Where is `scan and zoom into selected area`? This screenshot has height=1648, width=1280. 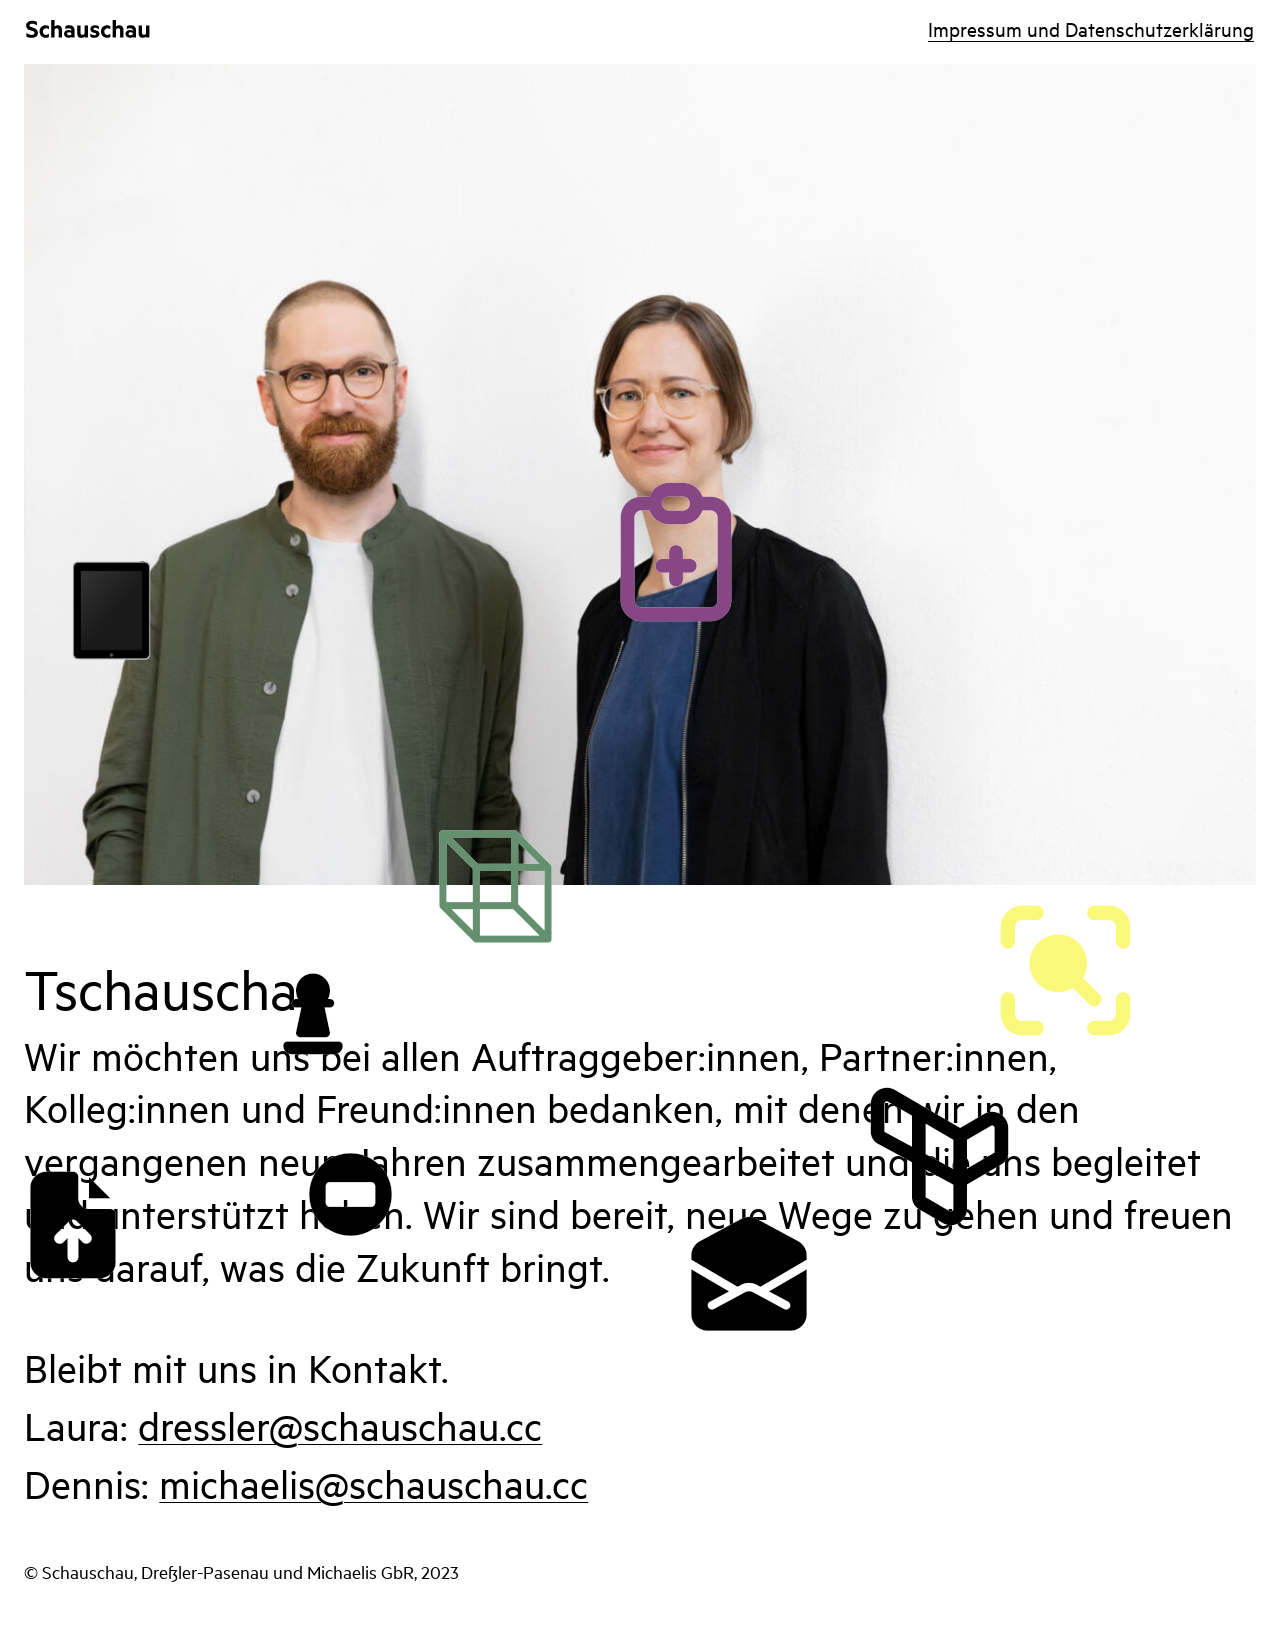 scan and zoom into selected area is located at coordinates (1065, 970).